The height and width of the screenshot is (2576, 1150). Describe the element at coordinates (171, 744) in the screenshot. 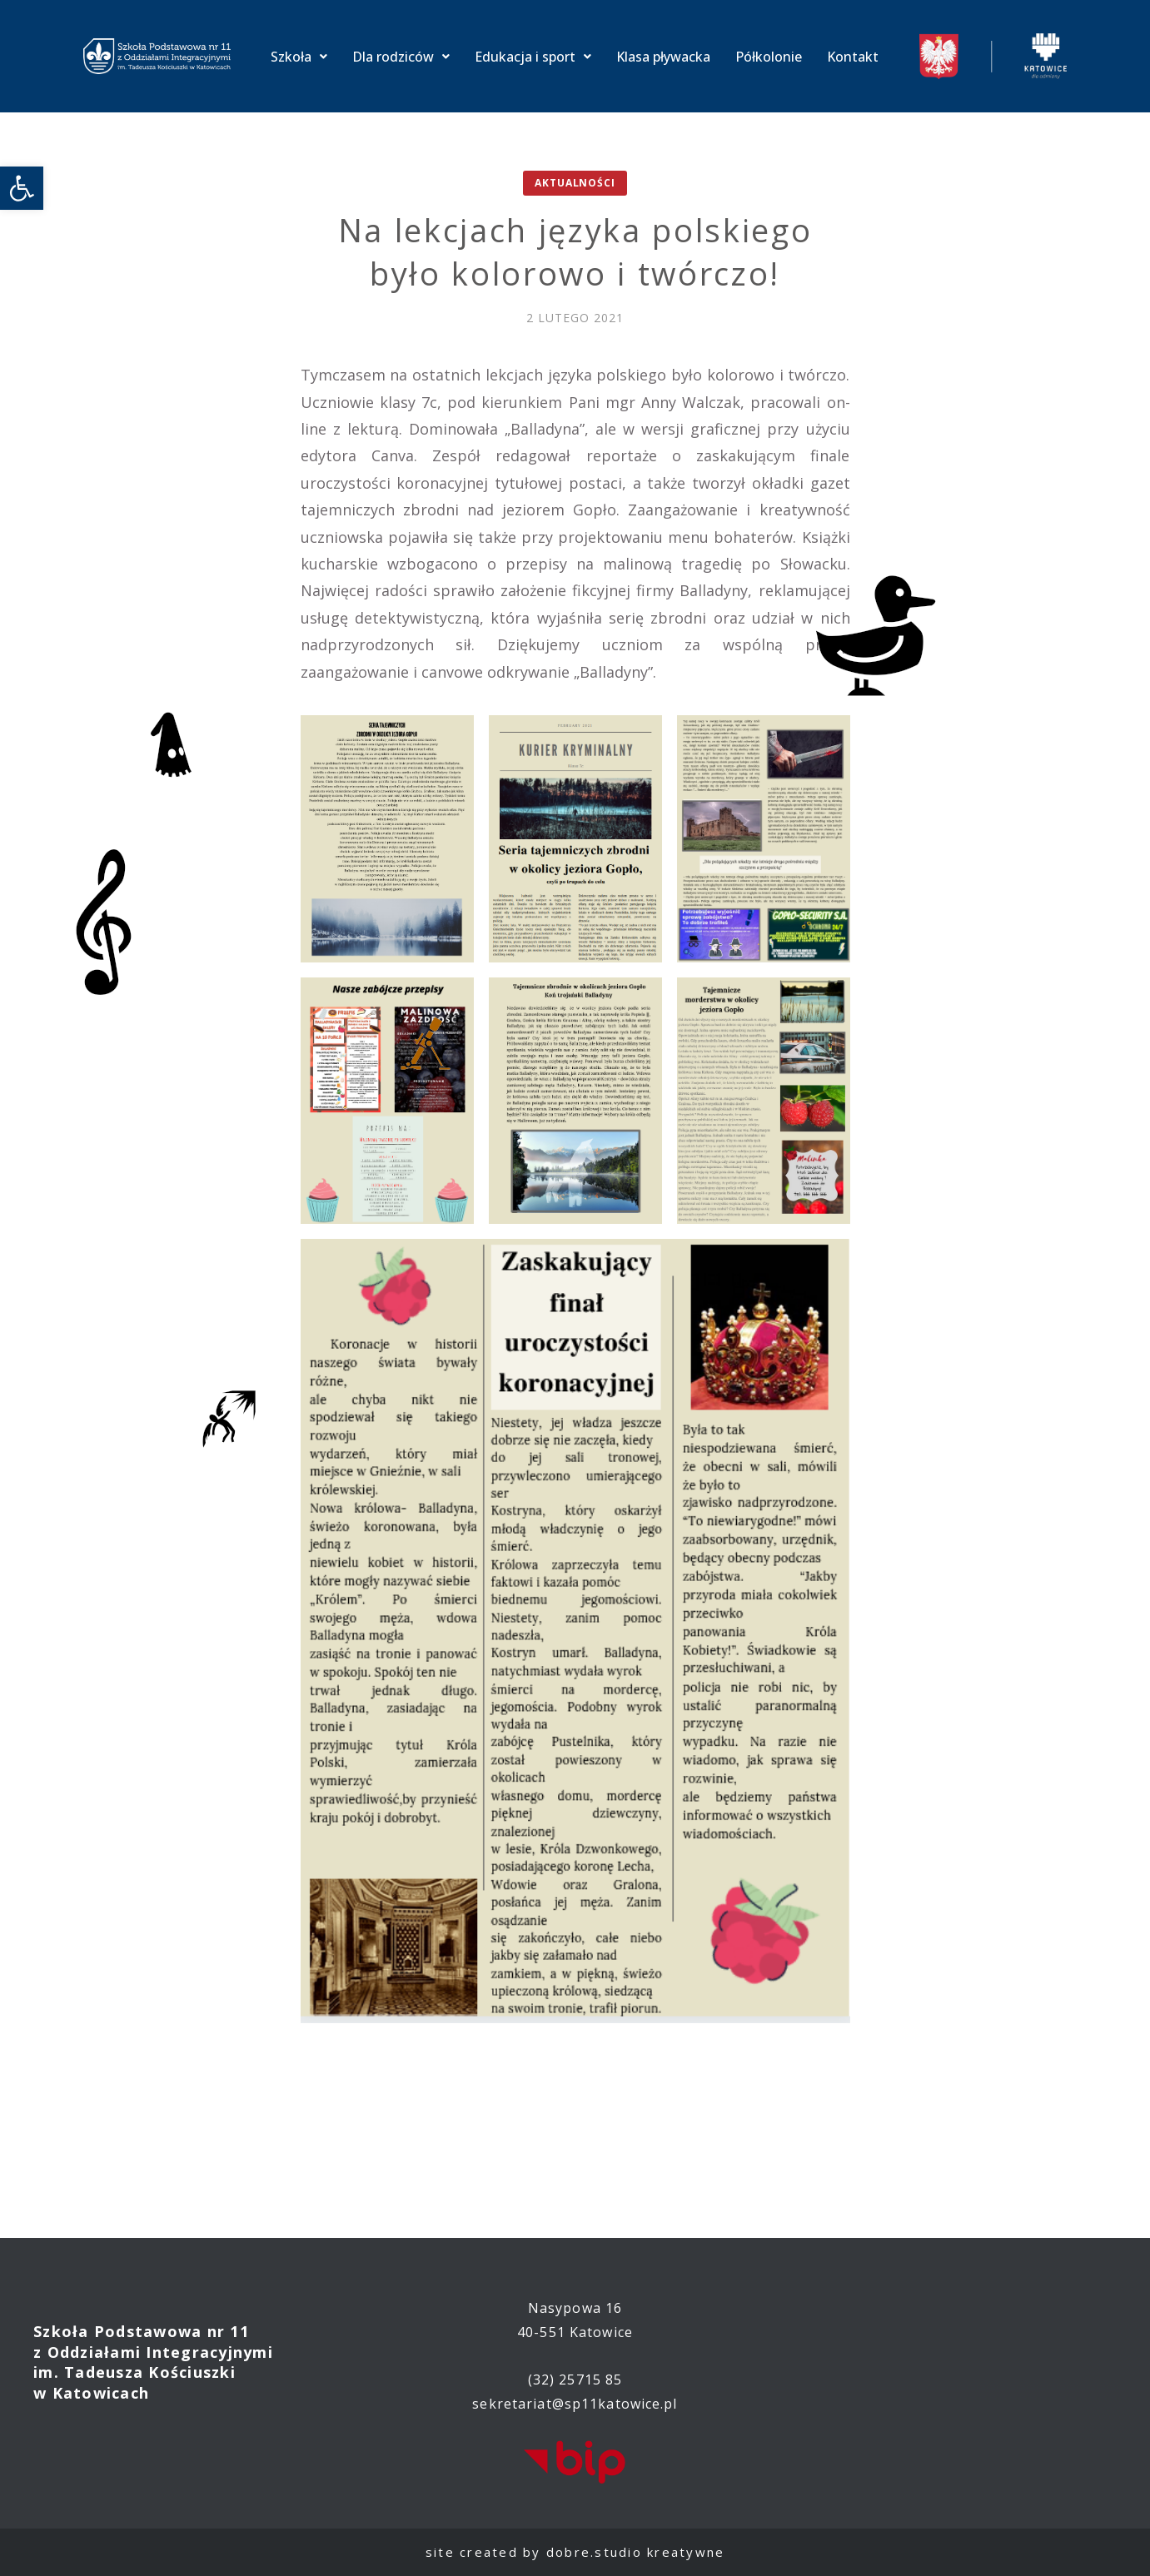

I see `select cultist character class` at that location.